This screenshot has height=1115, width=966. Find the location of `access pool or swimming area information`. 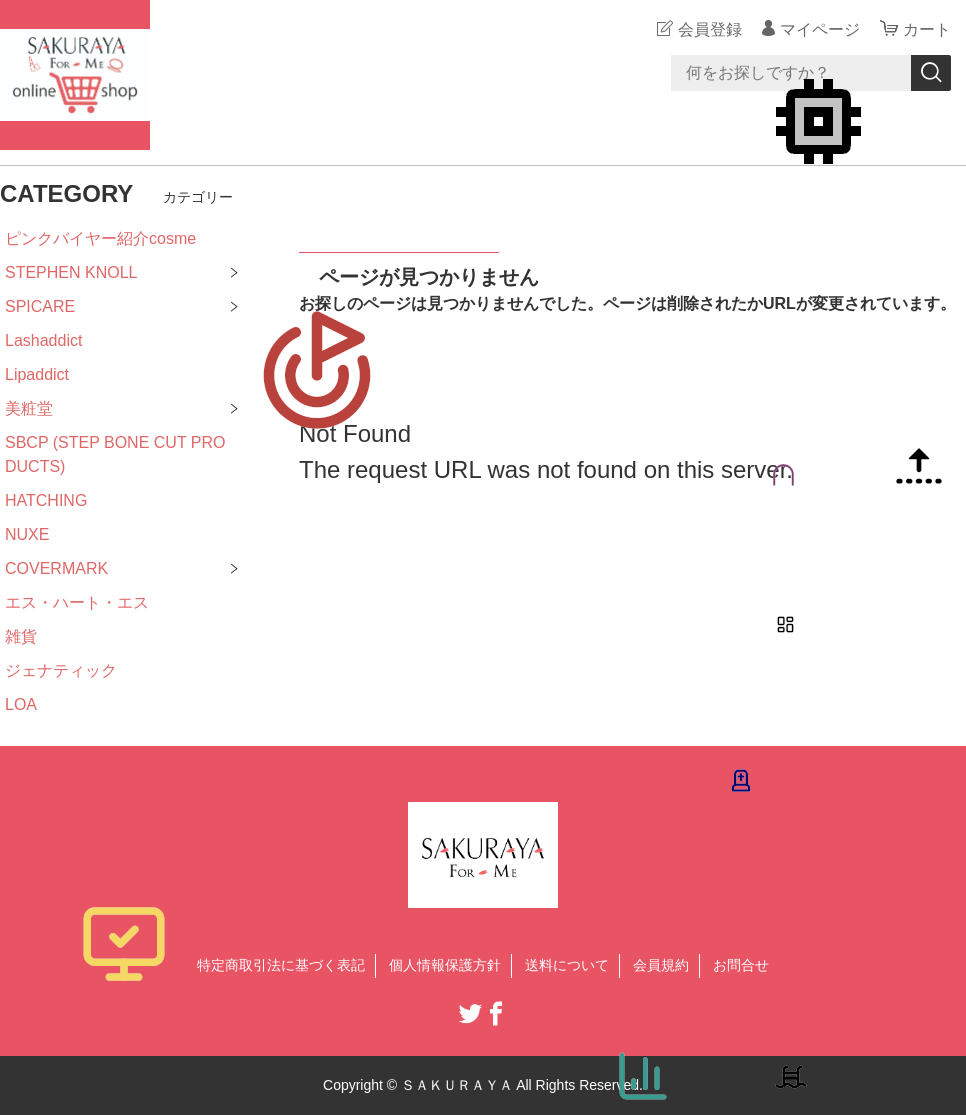

access pool or swimming area information is located at coordinates (791, 1077).